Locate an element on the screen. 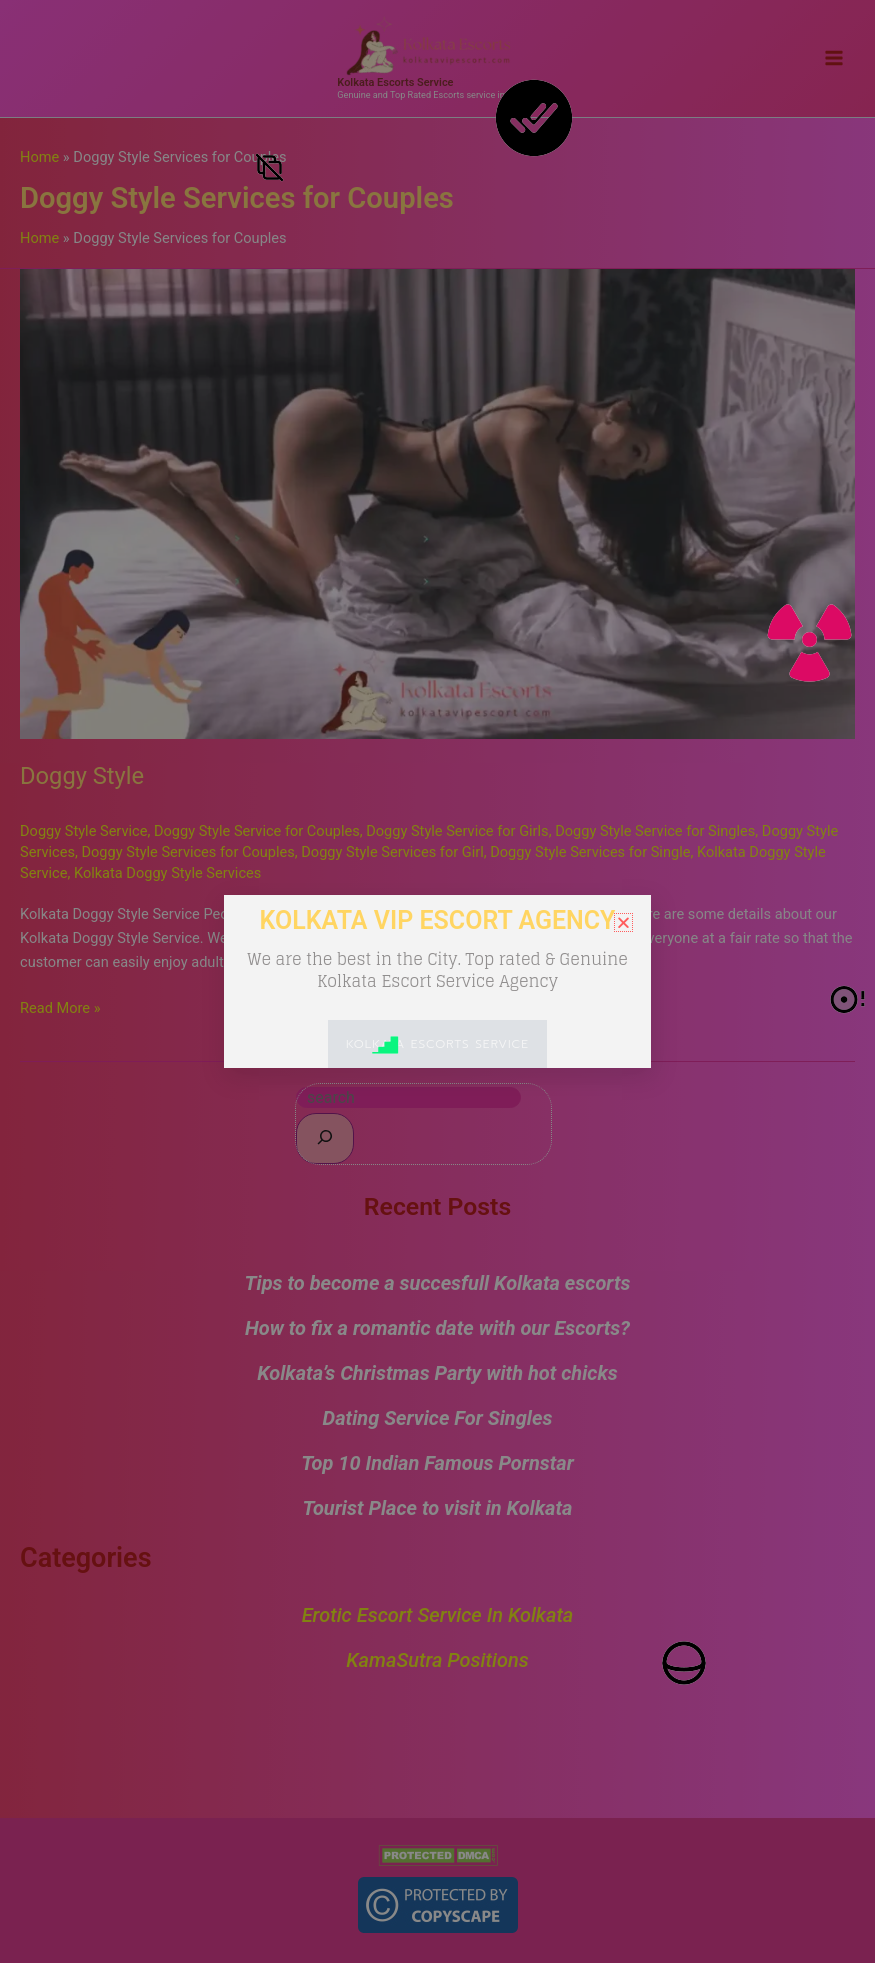  indicates task or item has been fully completed is located at coordinates (534, 118).